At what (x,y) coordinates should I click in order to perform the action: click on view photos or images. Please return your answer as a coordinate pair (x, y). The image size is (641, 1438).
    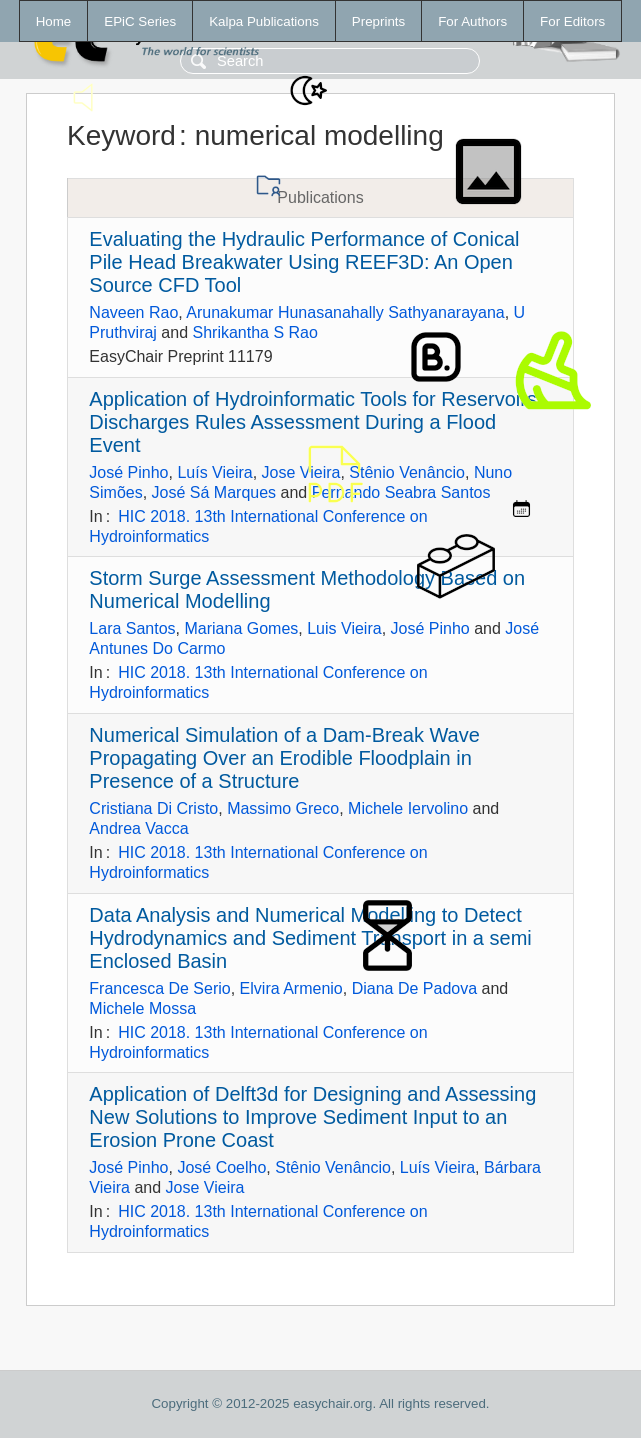
    Looking at the image, I should click on (488, 171).